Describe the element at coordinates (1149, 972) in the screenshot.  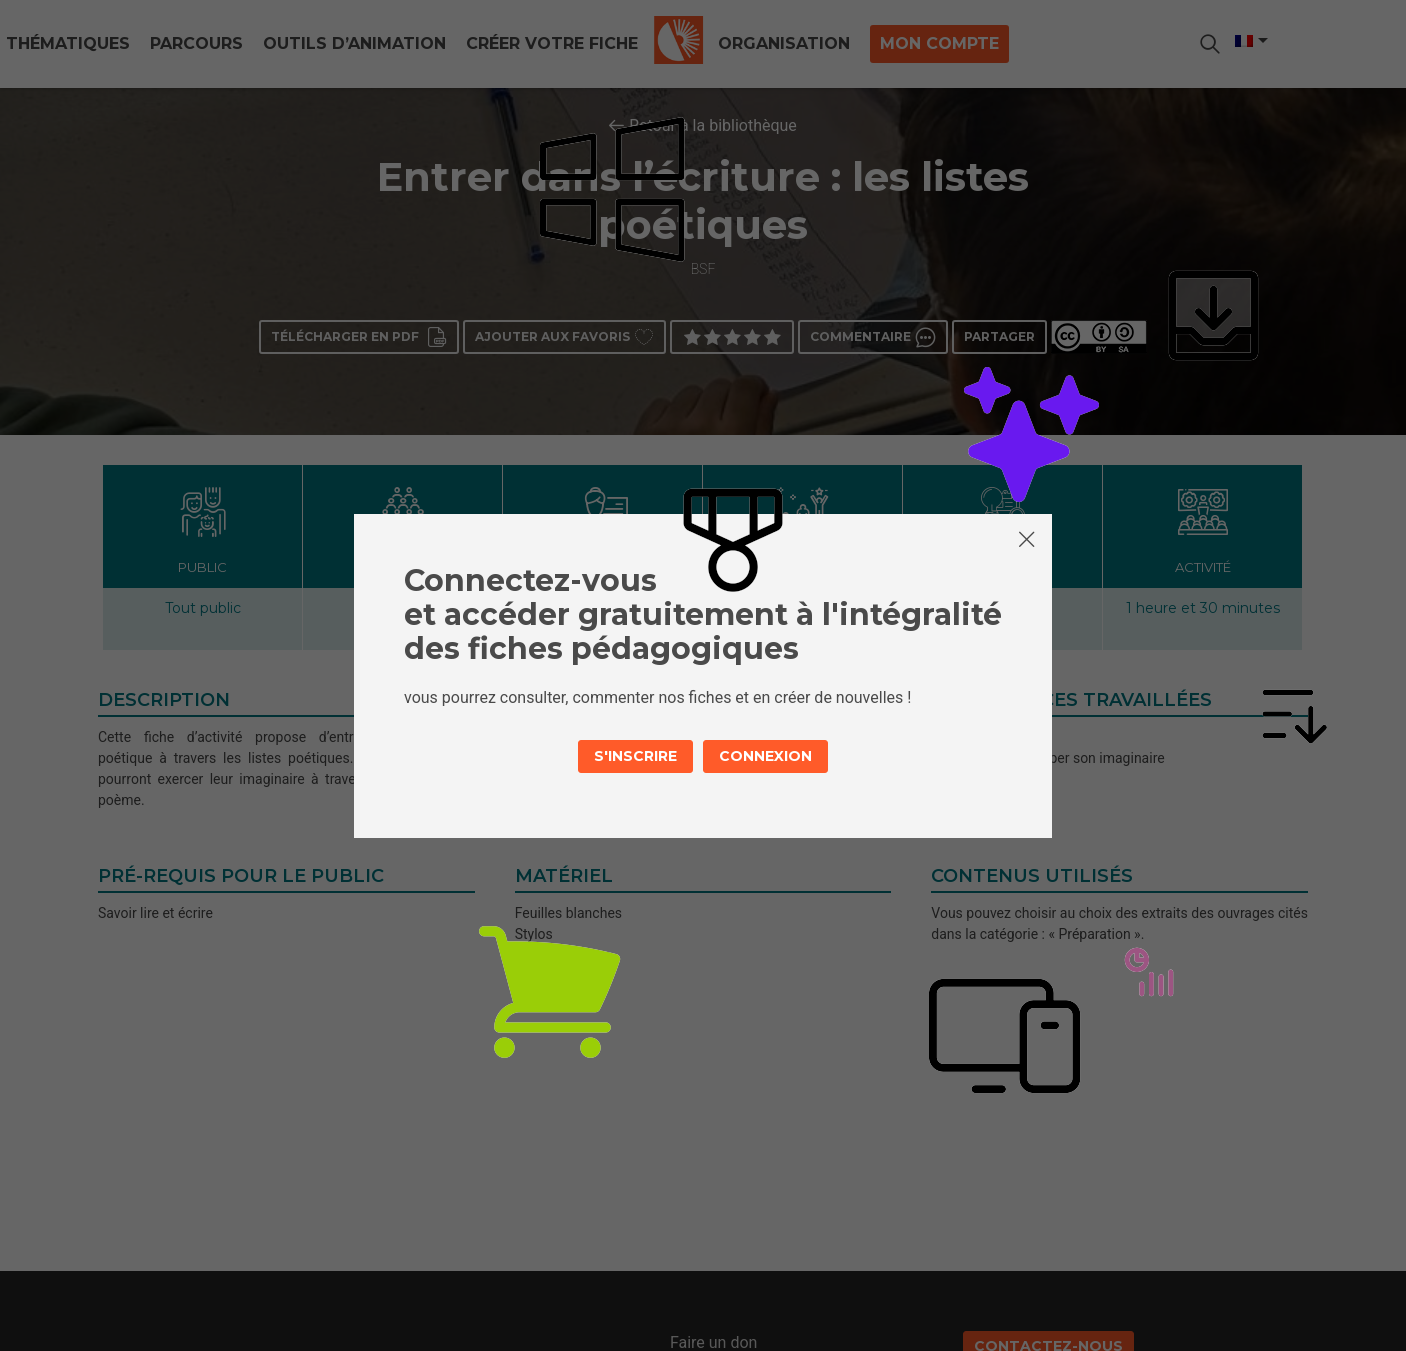
I see `view data visualization or infographic` at that location.